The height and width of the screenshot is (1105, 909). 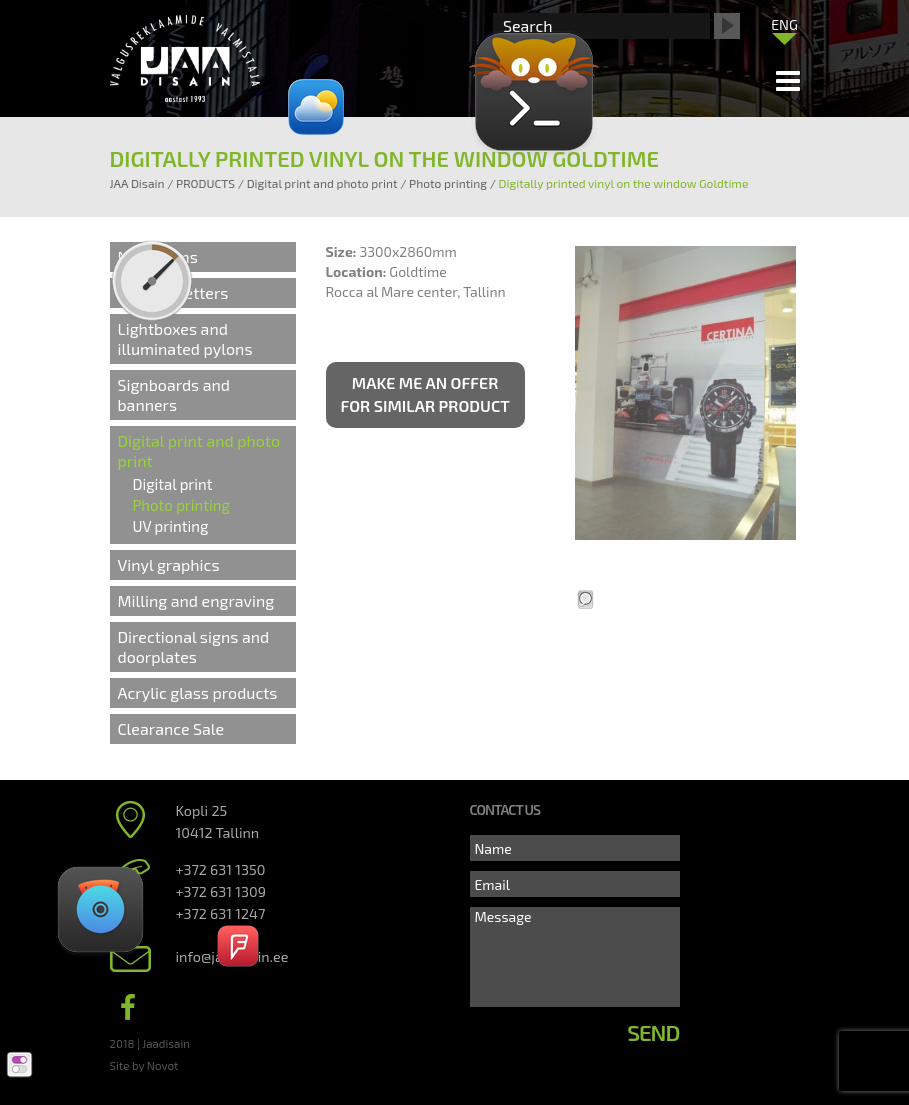 What do you see at coordinates (19, 1064) in the screenshot?
I see `open system tweaks or settings customization` at bounding box center [19, 1064].